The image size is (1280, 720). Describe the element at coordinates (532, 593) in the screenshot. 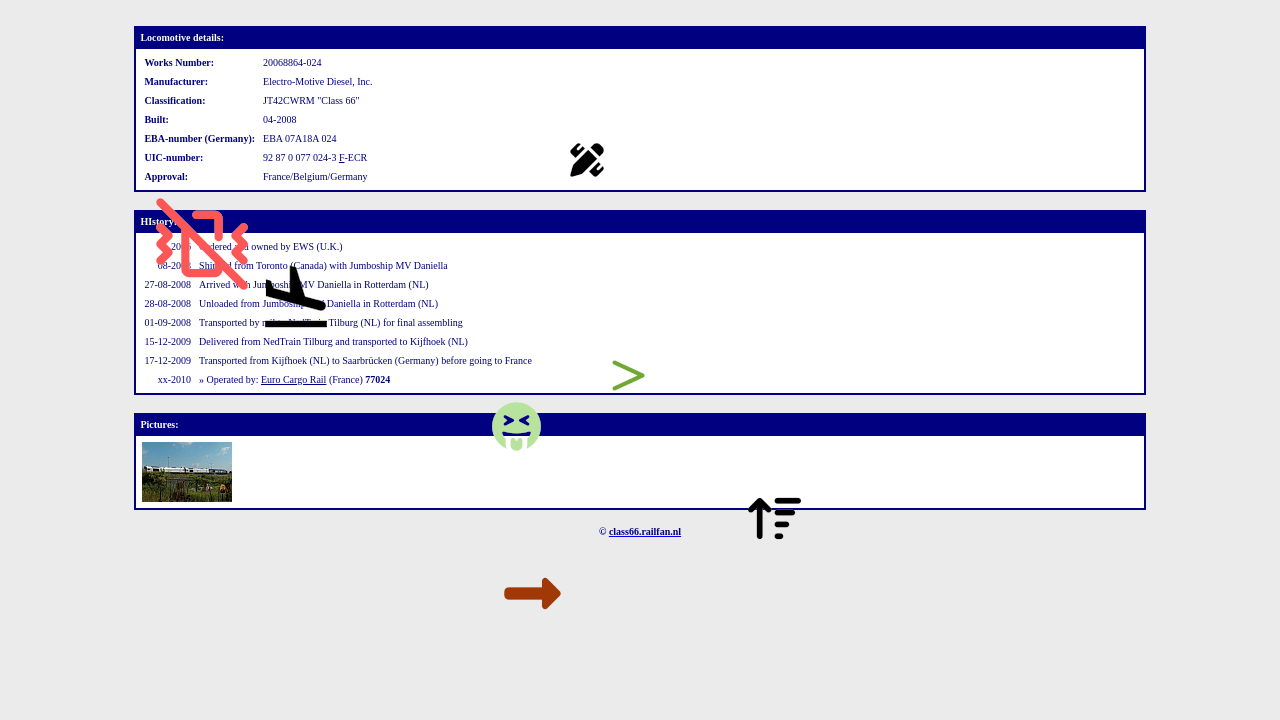

I see `go to next item or step` at that location.